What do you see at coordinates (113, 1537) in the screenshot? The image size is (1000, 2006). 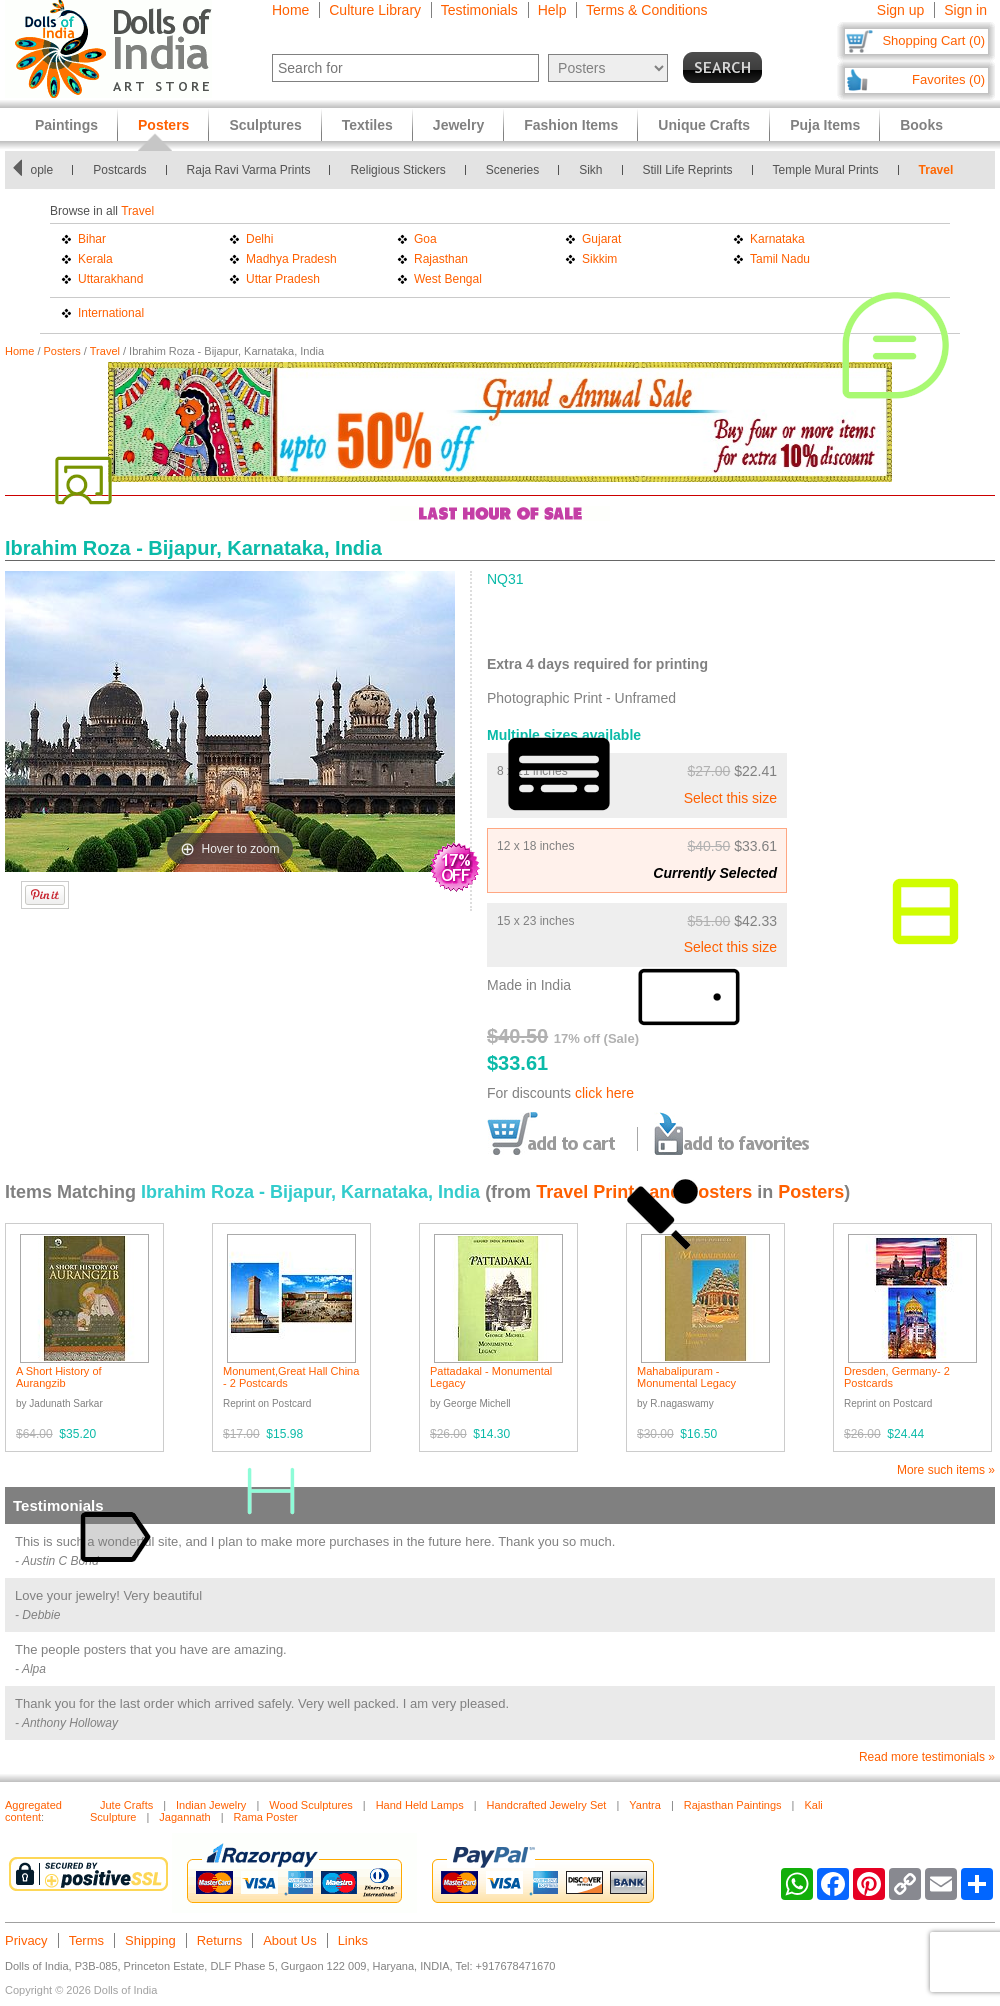 I see `add a tag or label to an item` at bounding box center [113, 1537].